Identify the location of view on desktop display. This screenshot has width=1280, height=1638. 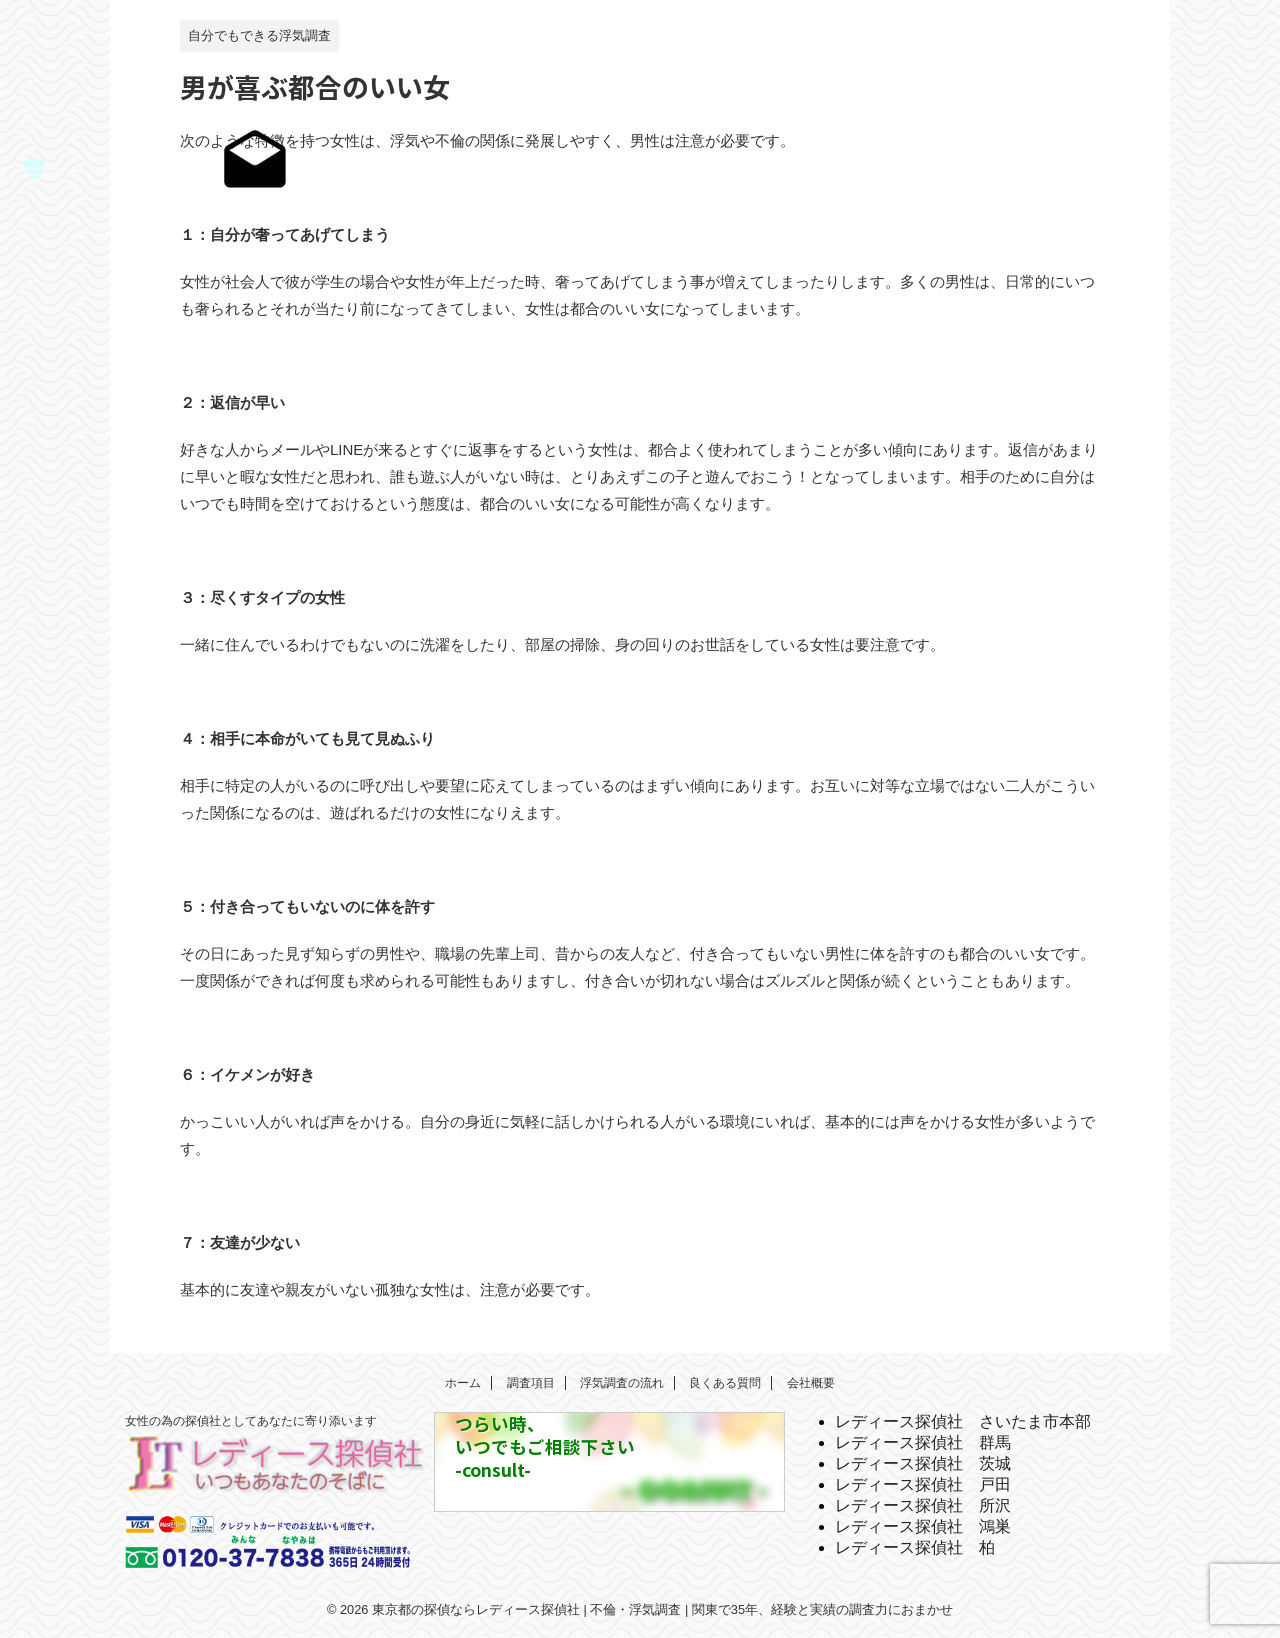
(34, 168).